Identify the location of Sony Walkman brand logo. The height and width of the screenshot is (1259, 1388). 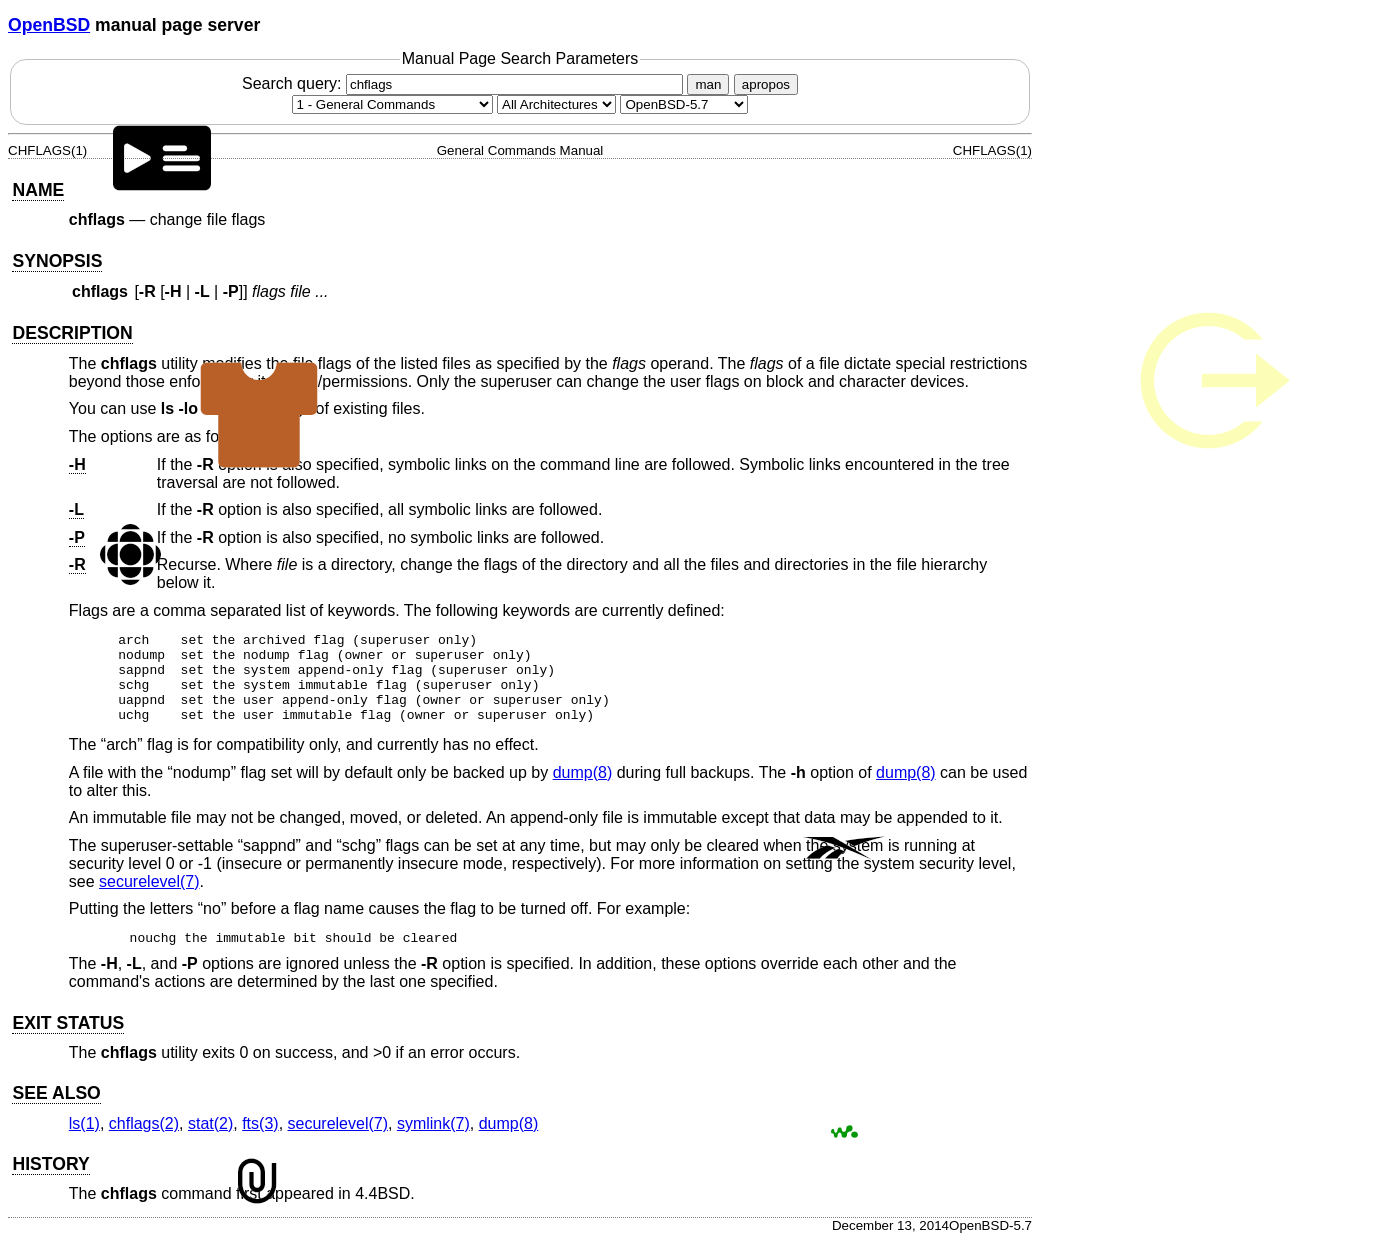
(844, 1131).